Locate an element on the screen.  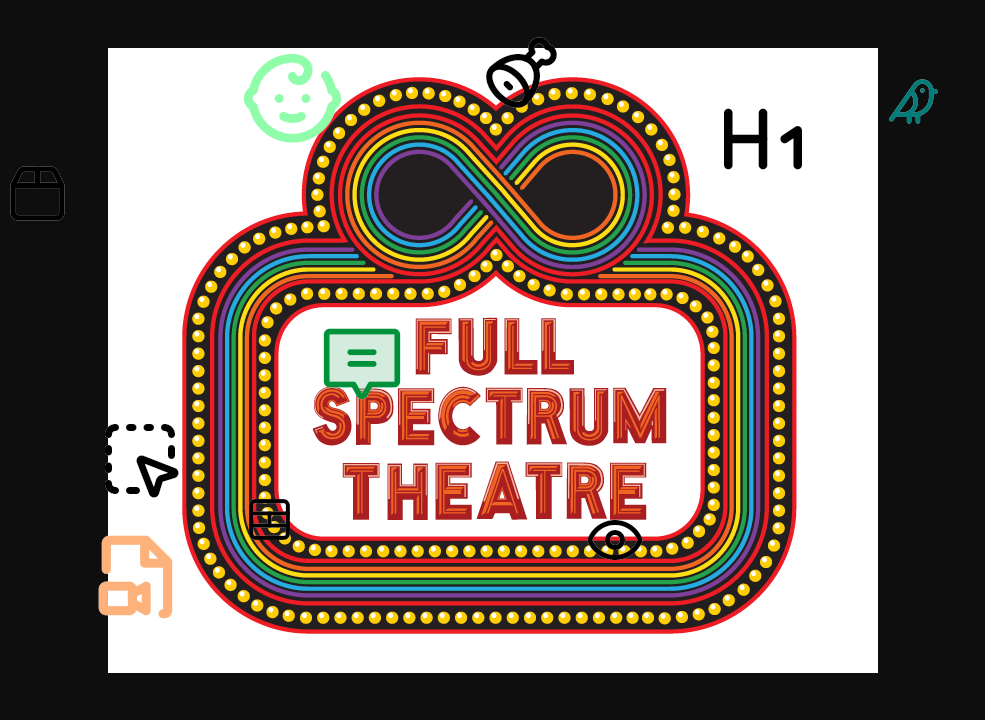
open chat or messaging is located at coordinates (362, 361).